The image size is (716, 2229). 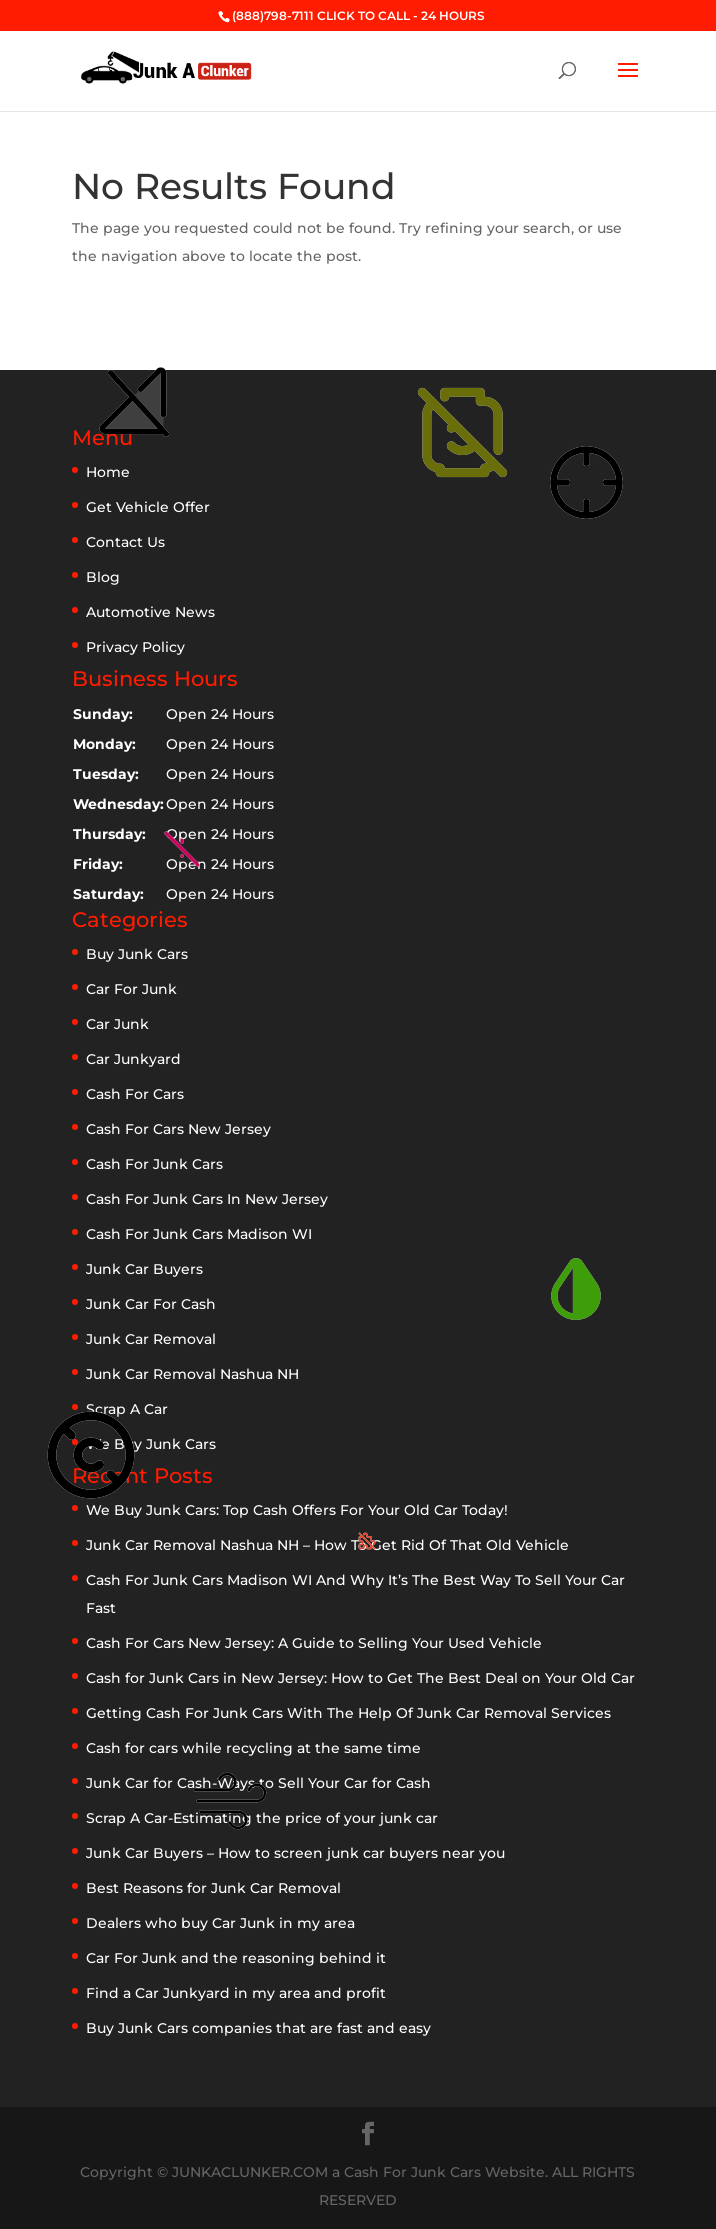 What do you see at coordinates (586, 482) in the screenshot?
I see `center map on current location` at bounding box center [586, 482].